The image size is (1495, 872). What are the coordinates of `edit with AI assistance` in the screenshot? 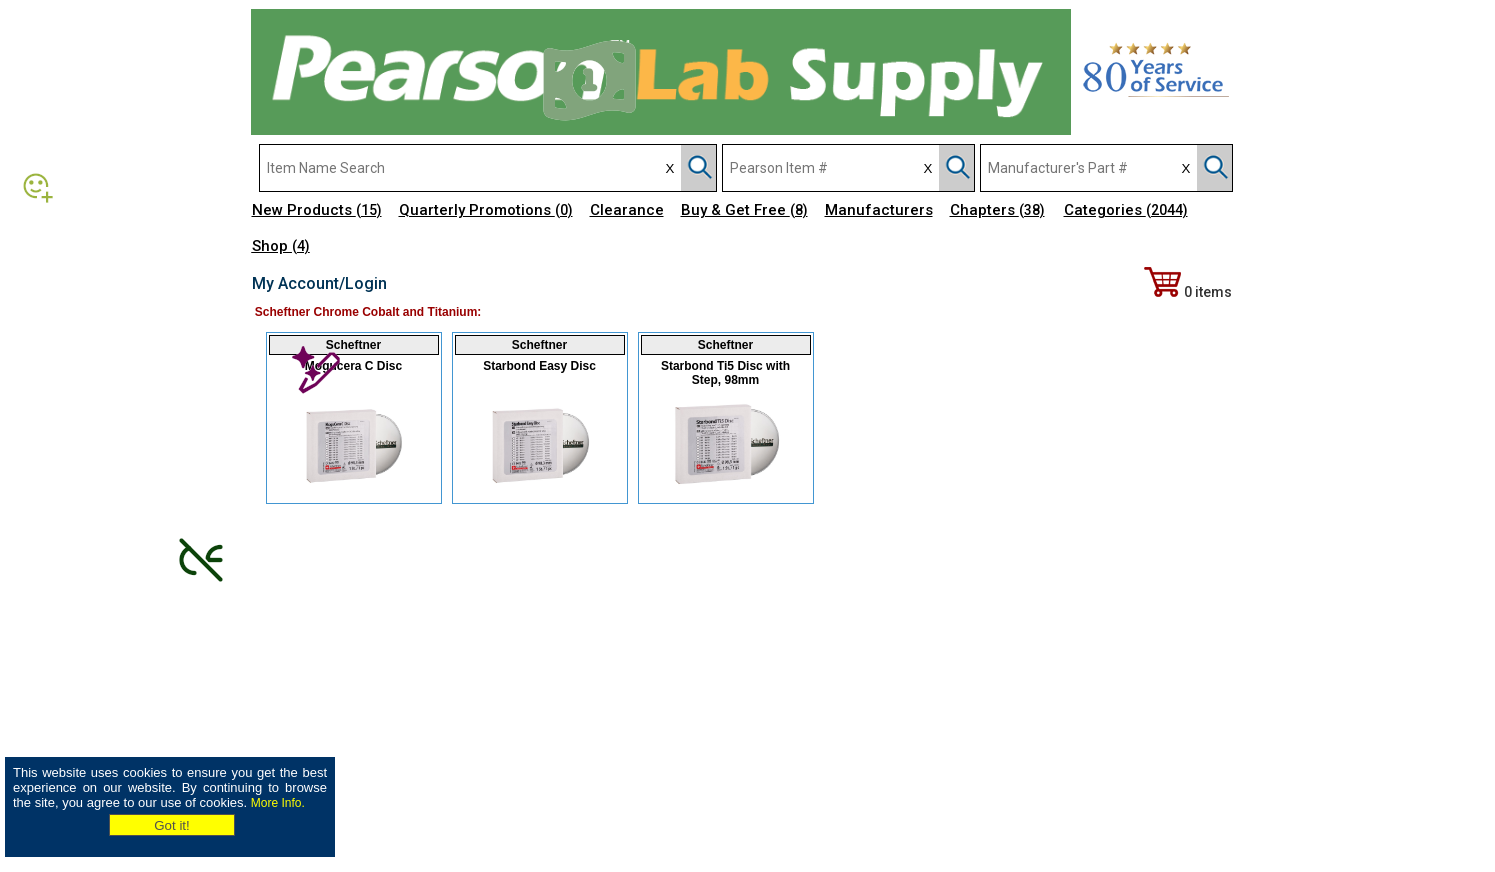 It's located at (317, 371).